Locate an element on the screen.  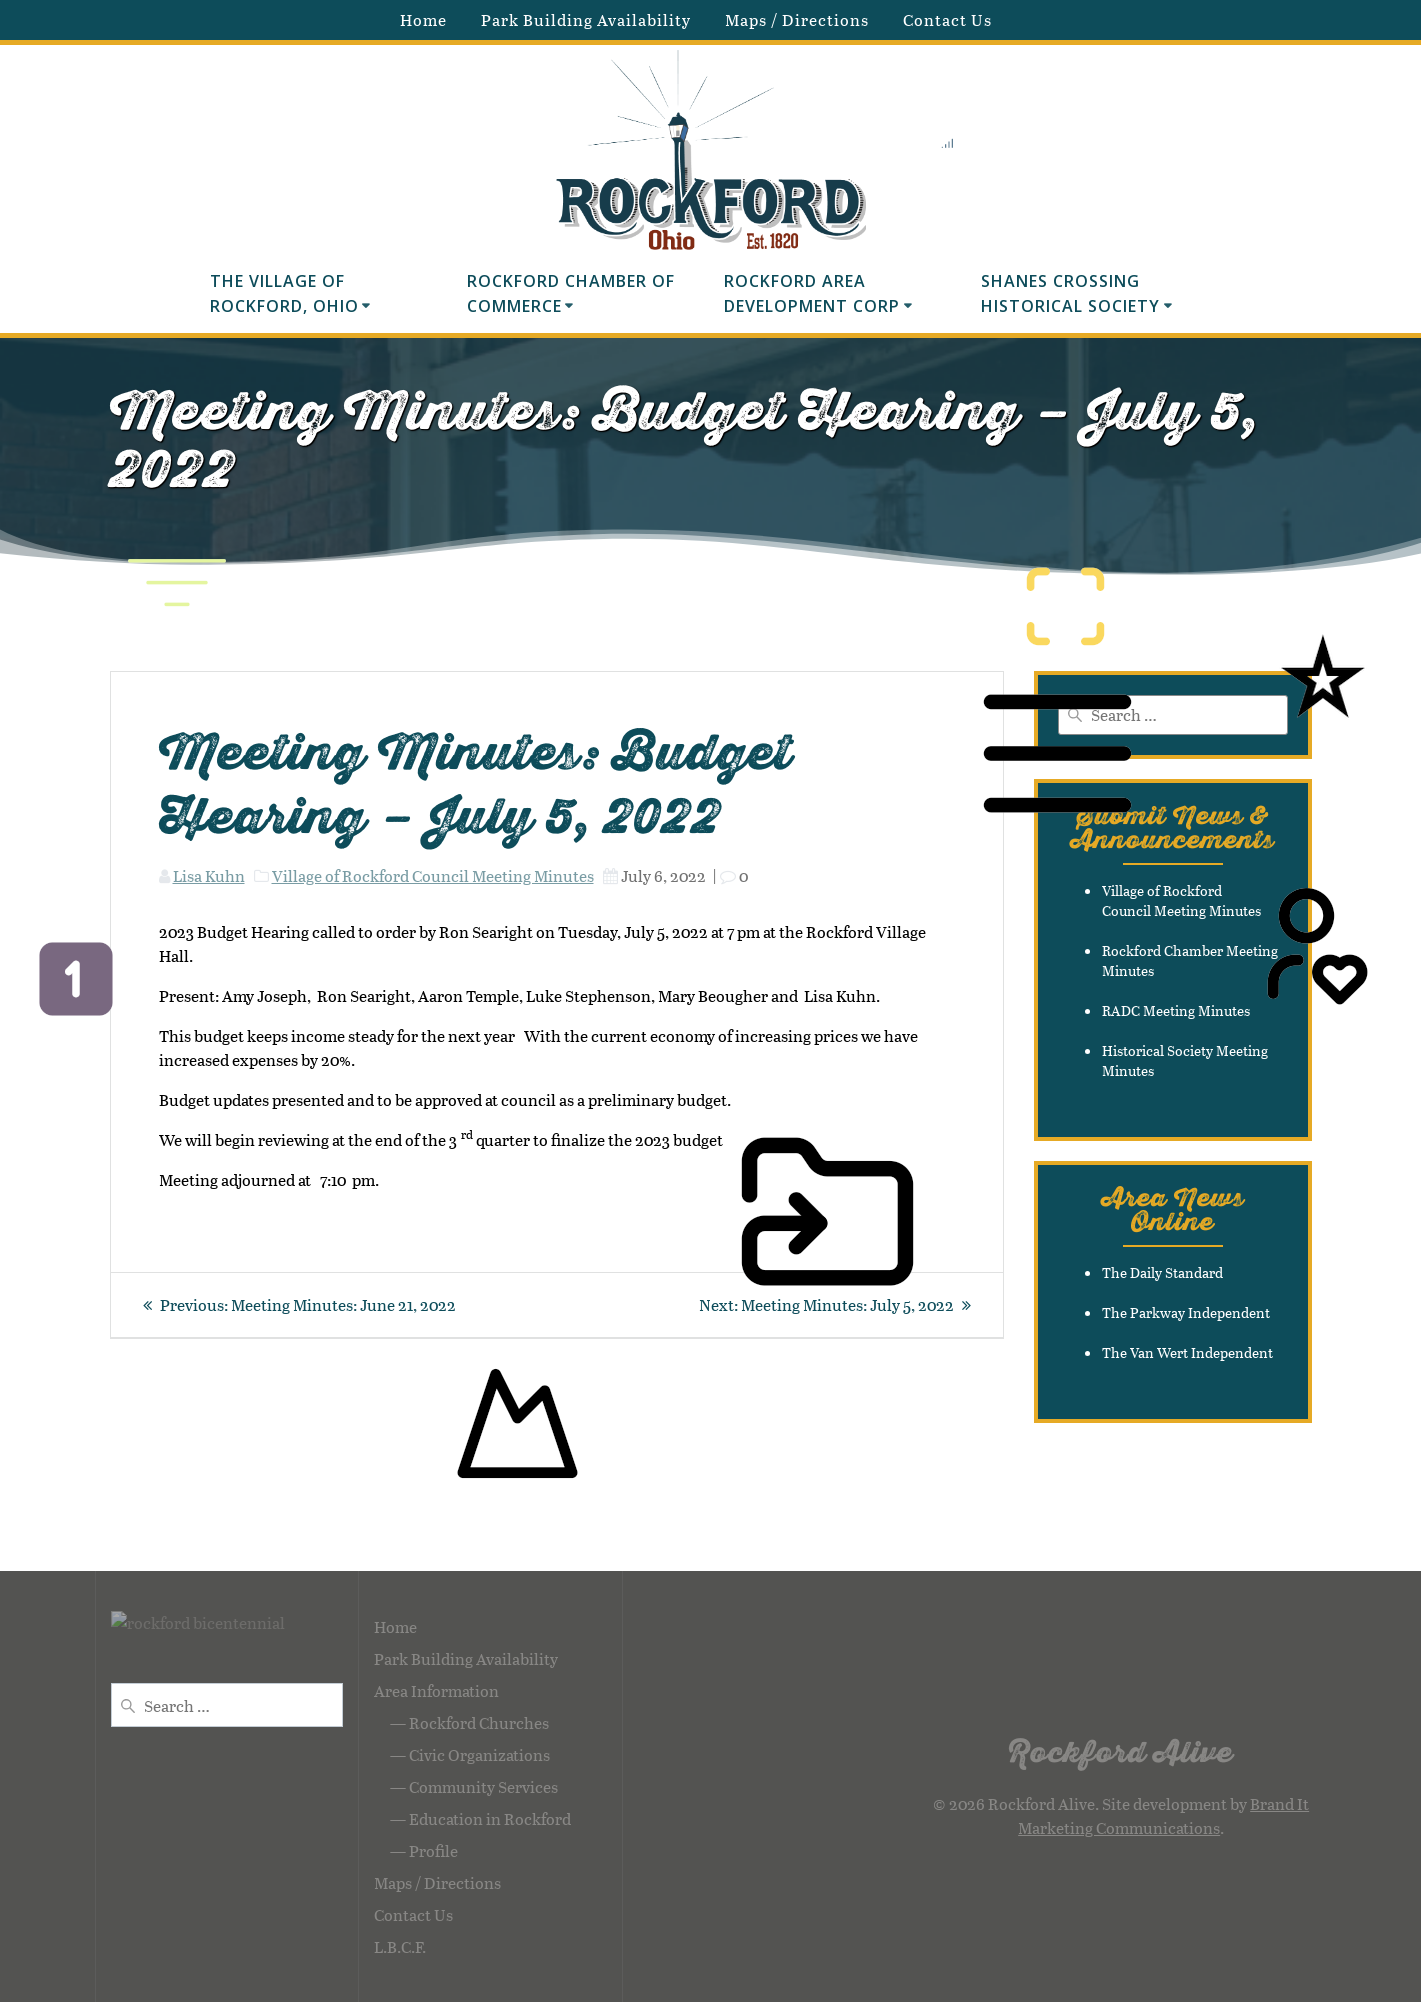
view outdoor or nature-related content is located at coordinates (517, 1423).